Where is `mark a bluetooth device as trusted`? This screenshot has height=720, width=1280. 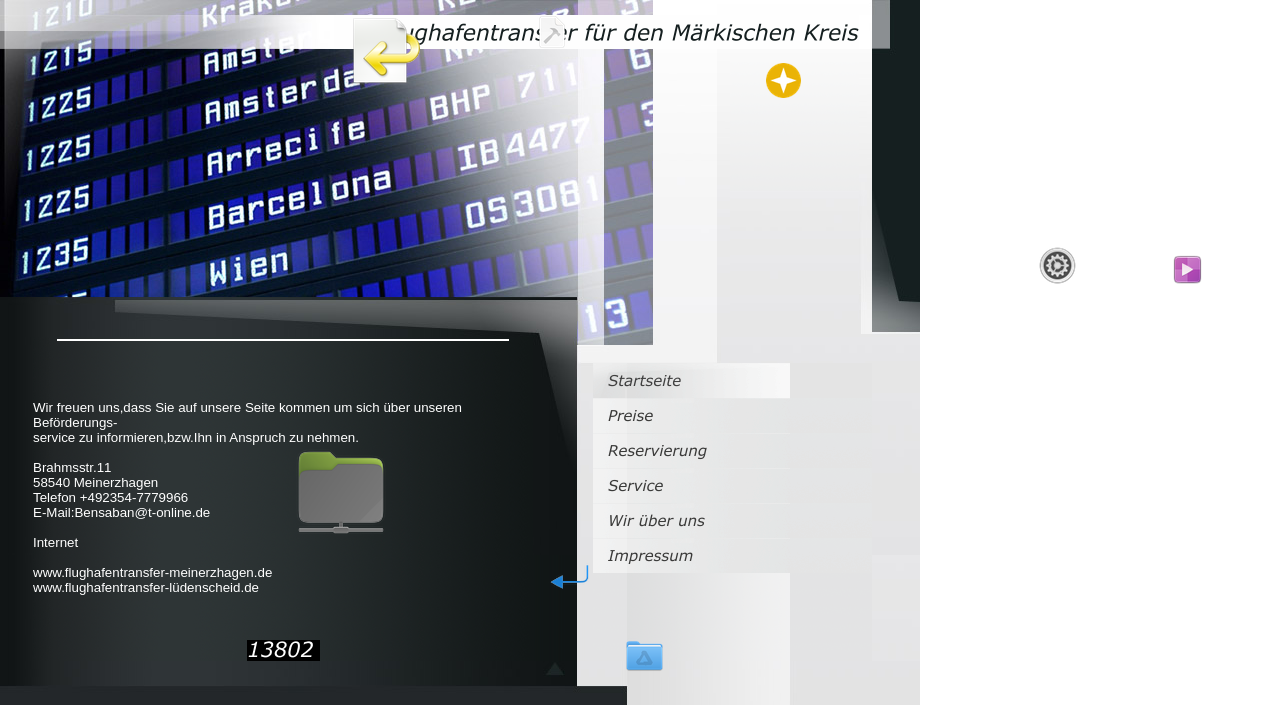 mark a bluetooth device as trusted is located at coordinates (783, 80).